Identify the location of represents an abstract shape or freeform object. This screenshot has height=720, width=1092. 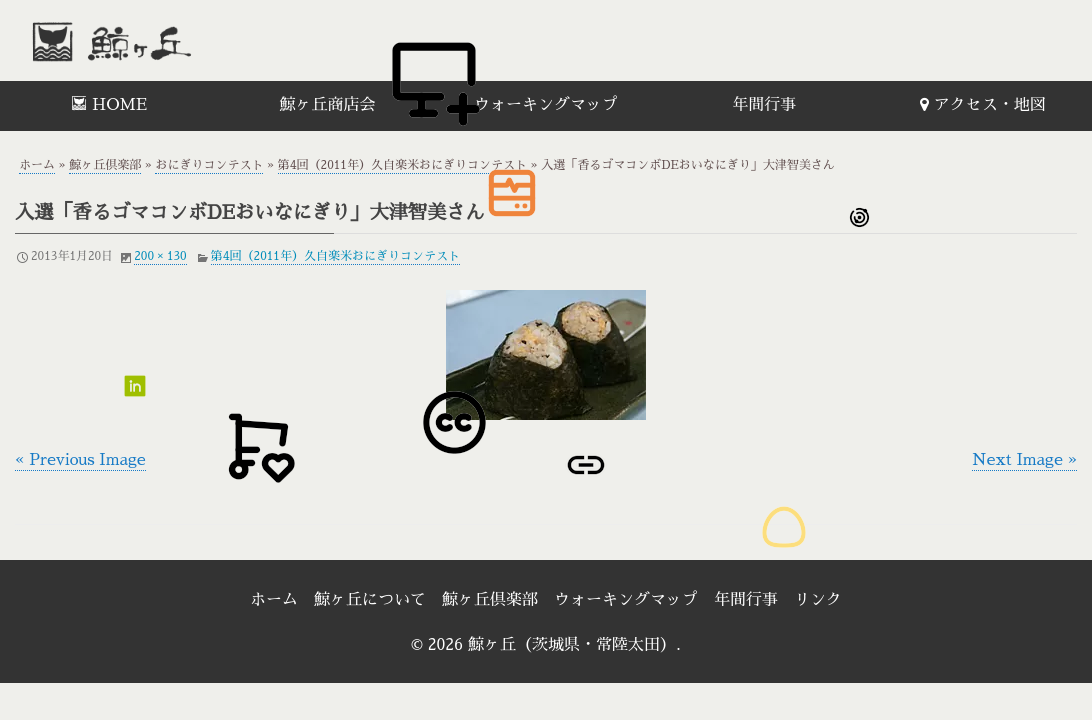
(784, 526).